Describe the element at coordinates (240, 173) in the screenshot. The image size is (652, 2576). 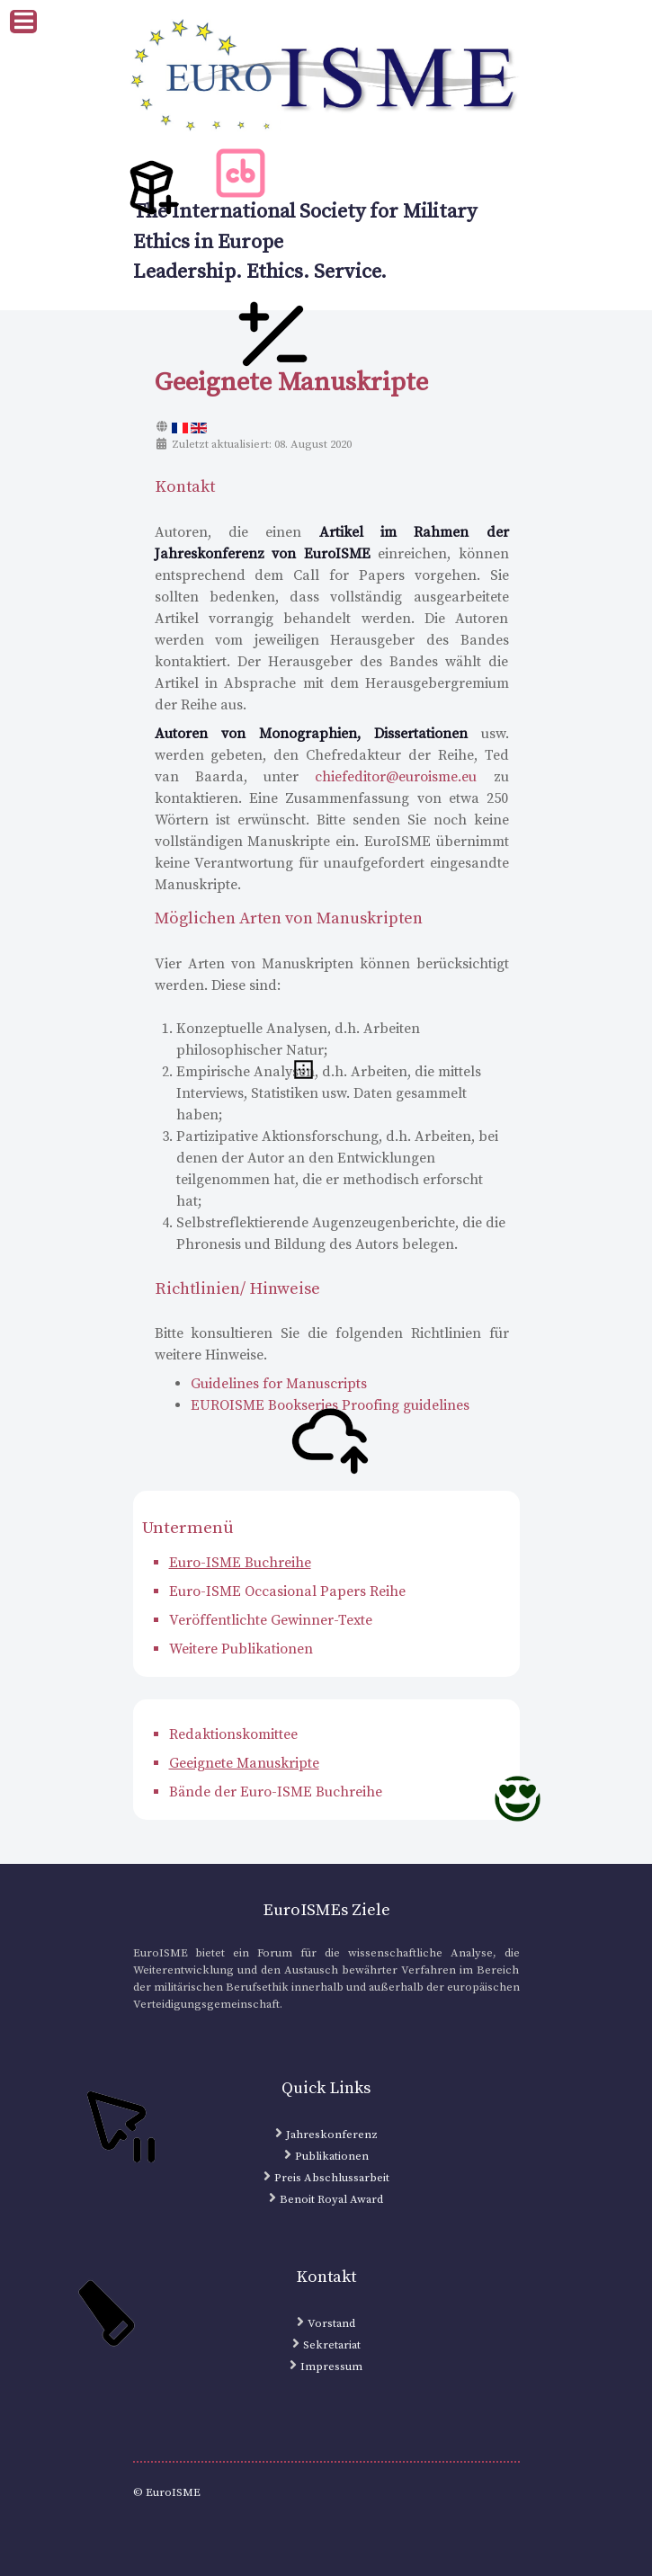
I see `visit crunchbase company profile` at that location.